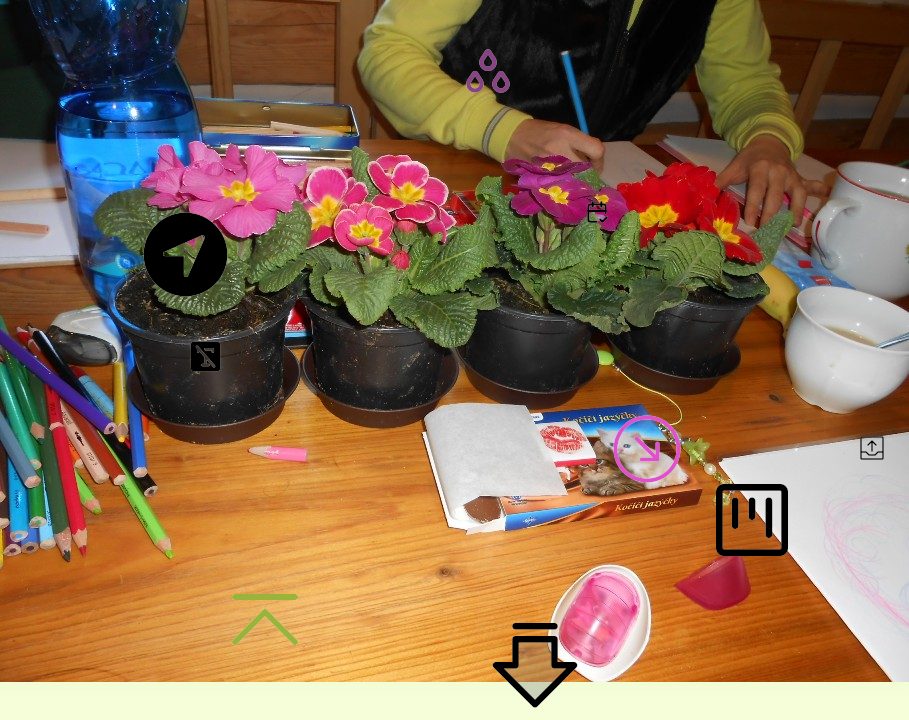  I want to click on upload file from tray, so click(872, 448).